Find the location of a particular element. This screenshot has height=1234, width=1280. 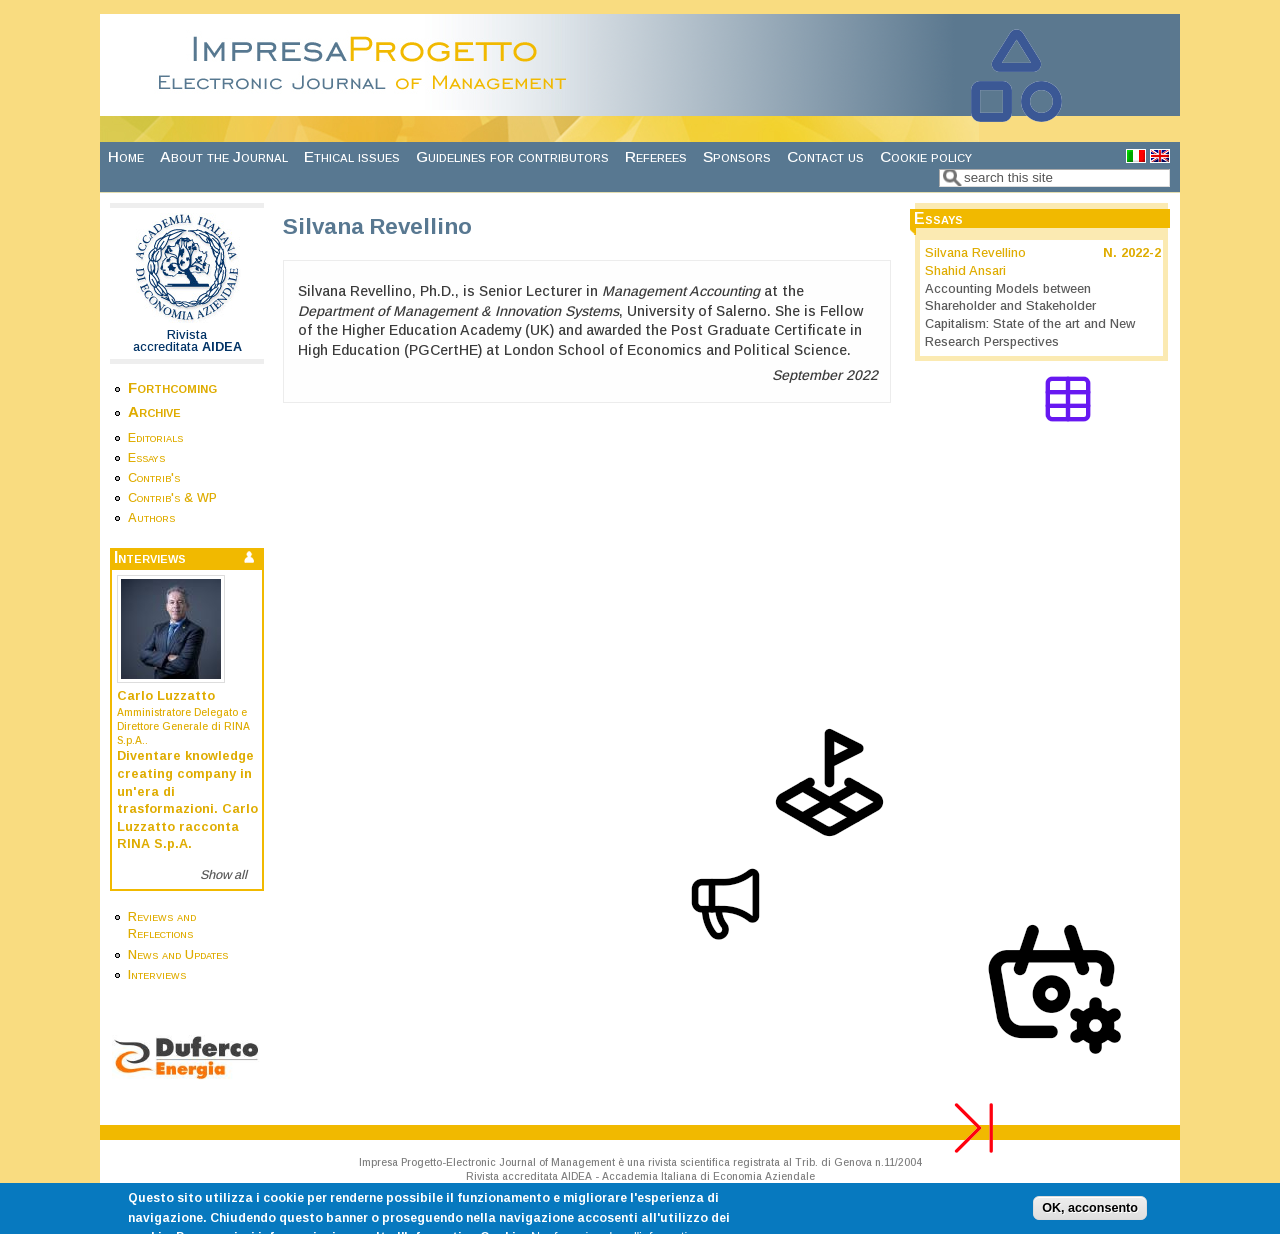

view land plot or parcel details is located at coordinates (829, 782).